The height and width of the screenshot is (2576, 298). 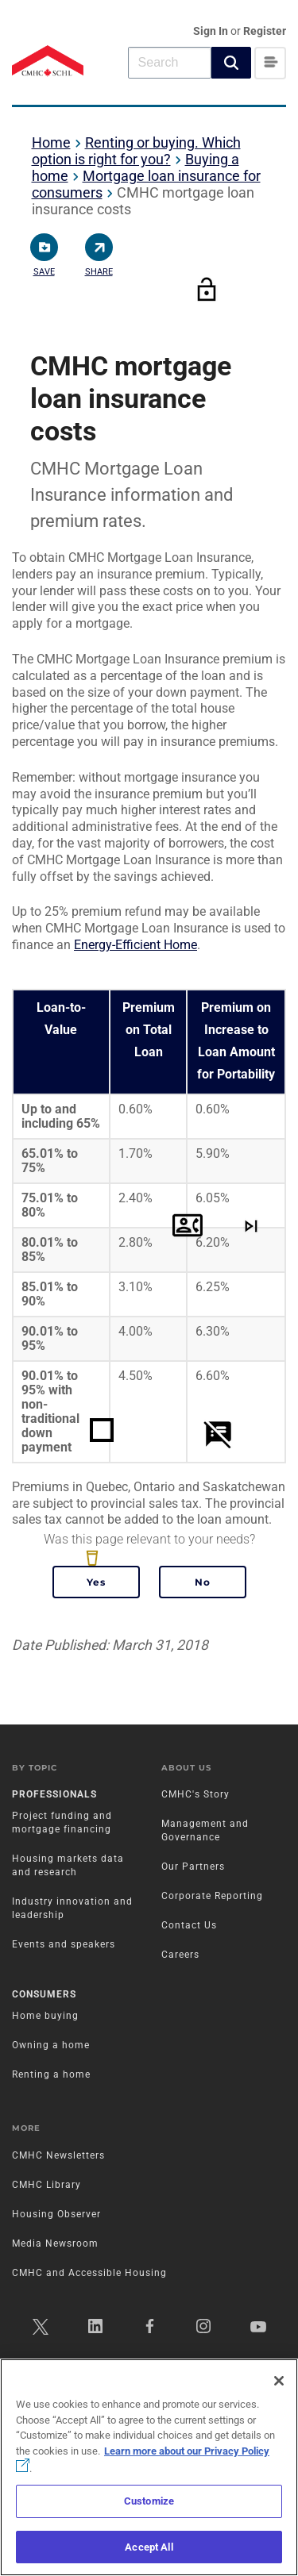 I want to click on unlock a secured item or feature, so click(x=207, y=290).